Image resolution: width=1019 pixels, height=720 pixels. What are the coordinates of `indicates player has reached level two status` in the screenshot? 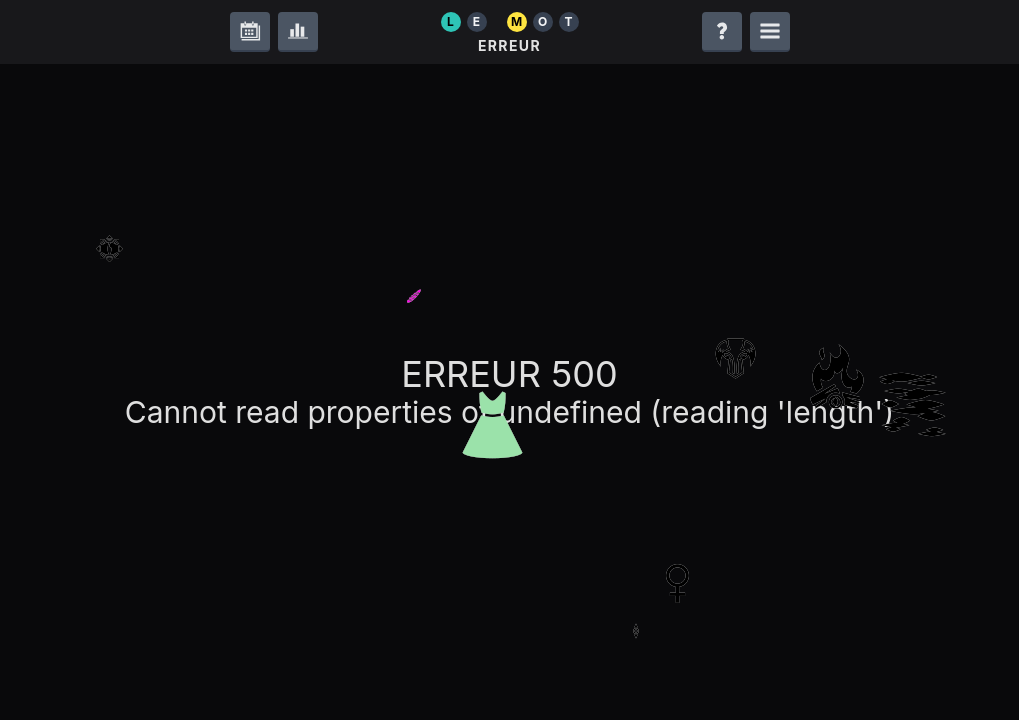 It's located at (636, 631).